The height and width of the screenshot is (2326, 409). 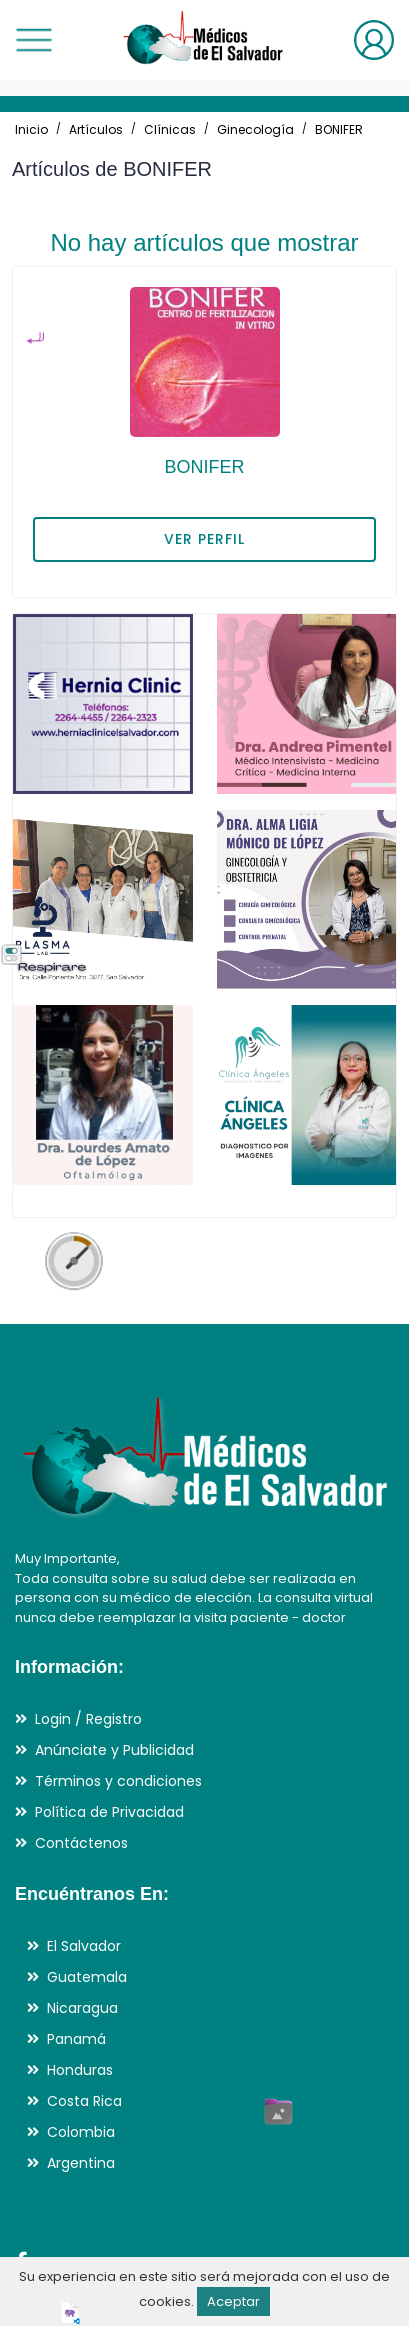 What do you see at coordinates (35, 337) in the screenshot?
I see `reply to all recipients in an email thread` at bounding box center [35, 337].